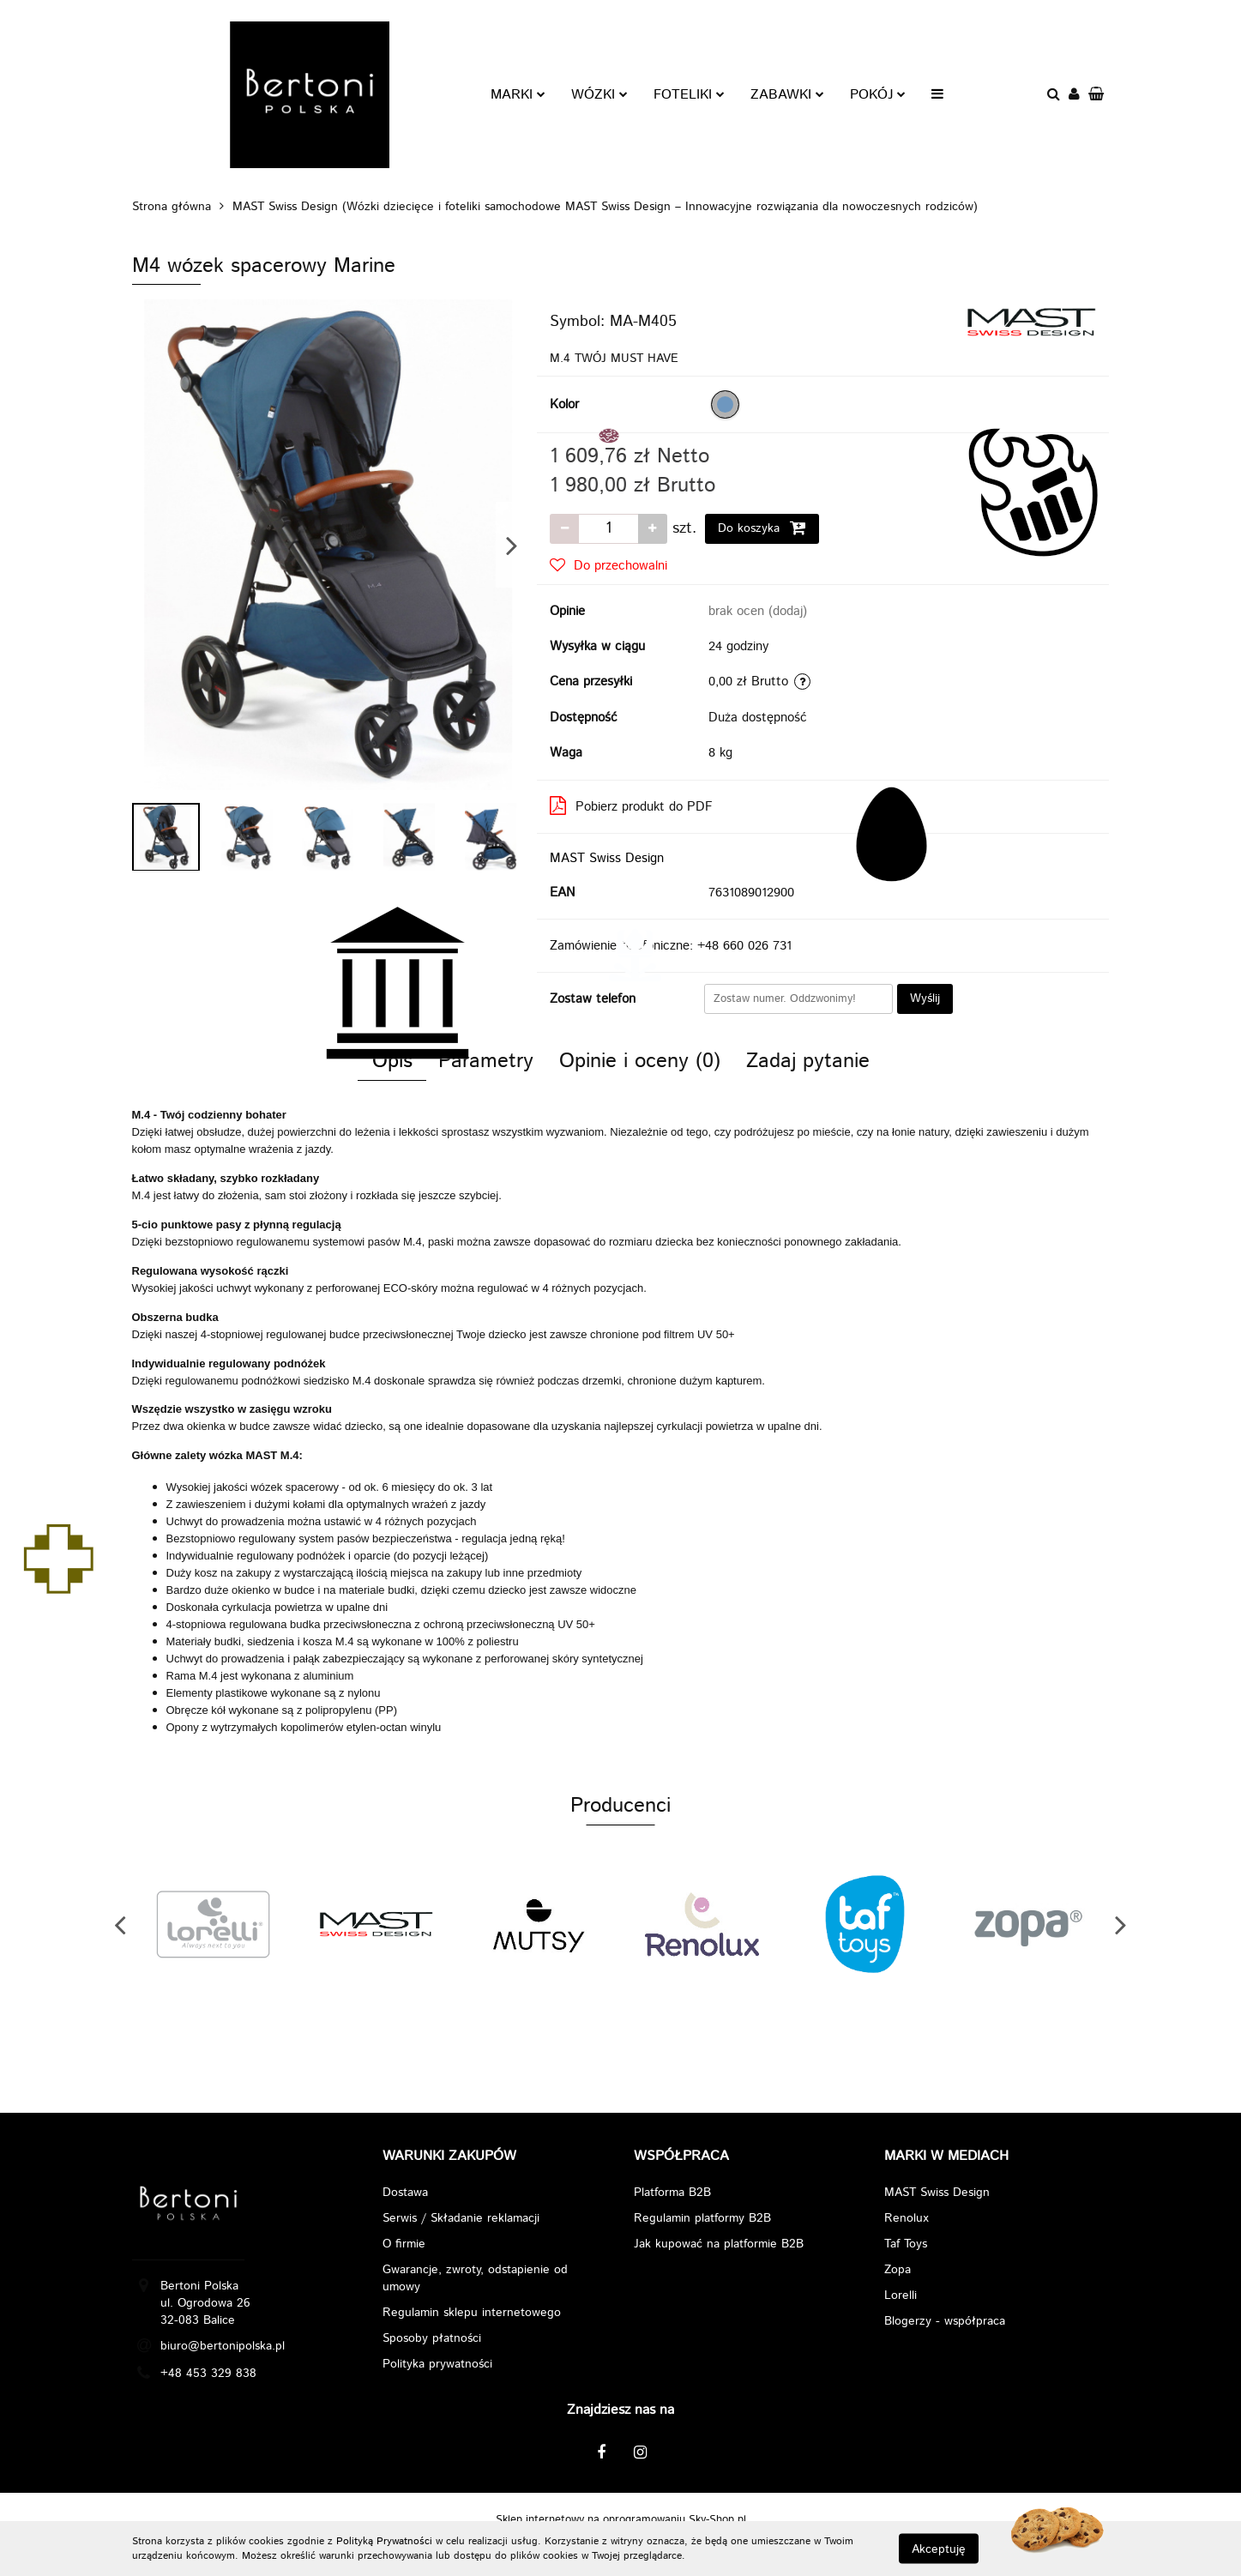  Describe the element at coordinates (609, 436) in the screenshot. I see `access food or bakery category` at that location.